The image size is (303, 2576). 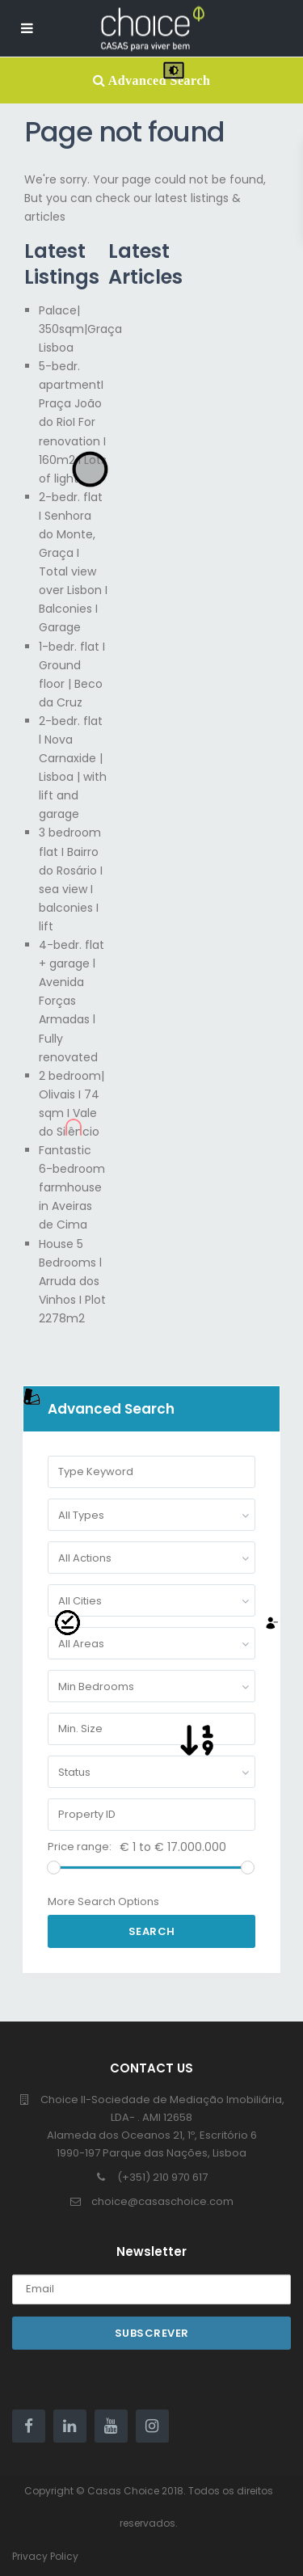 What do you see at coordinates (198, 1740) in the screenshot?
I see `sort numbers in ascending order` at bounding box center [198, 1740].